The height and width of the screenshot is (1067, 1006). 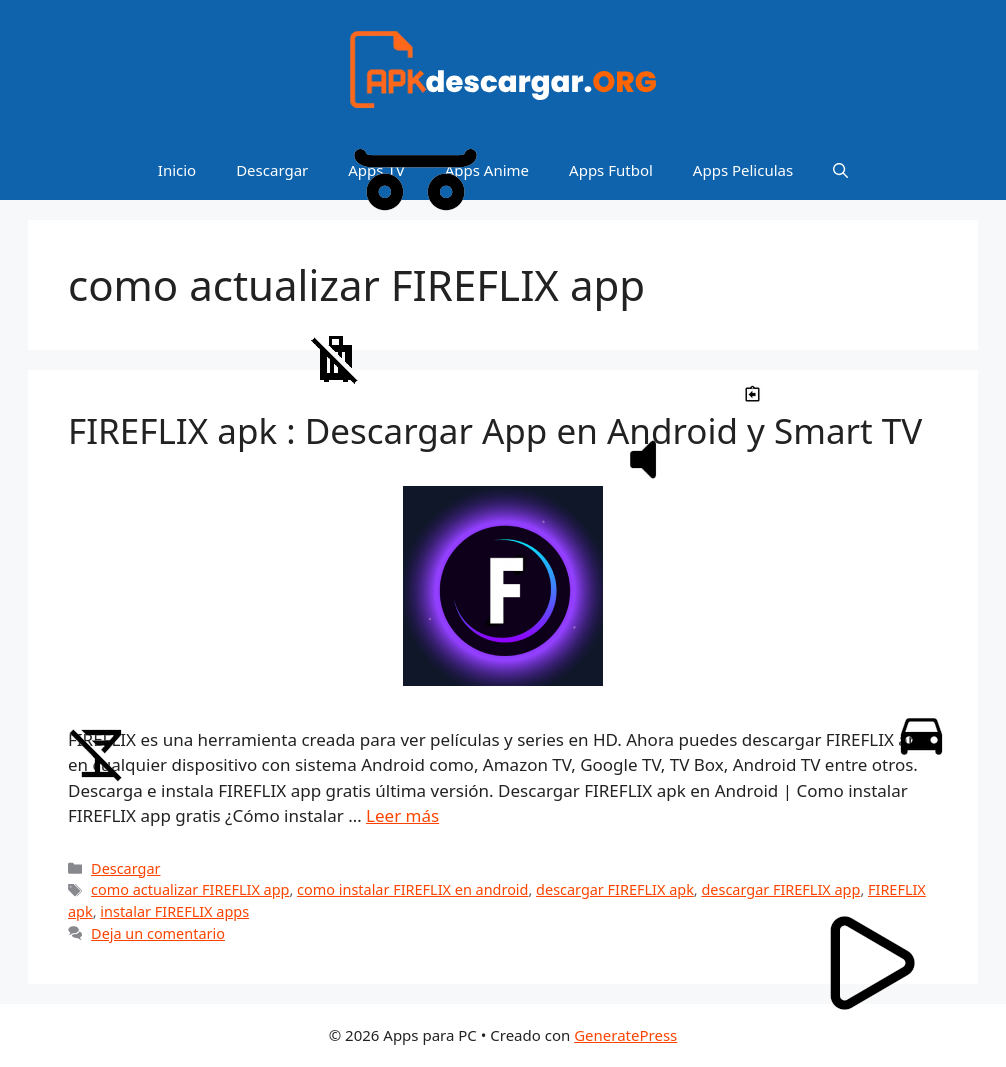 What do you see at coordinates (752, 394) in the screenshot?
I see `return or send back an assignment` at bounding box center [752, 394].